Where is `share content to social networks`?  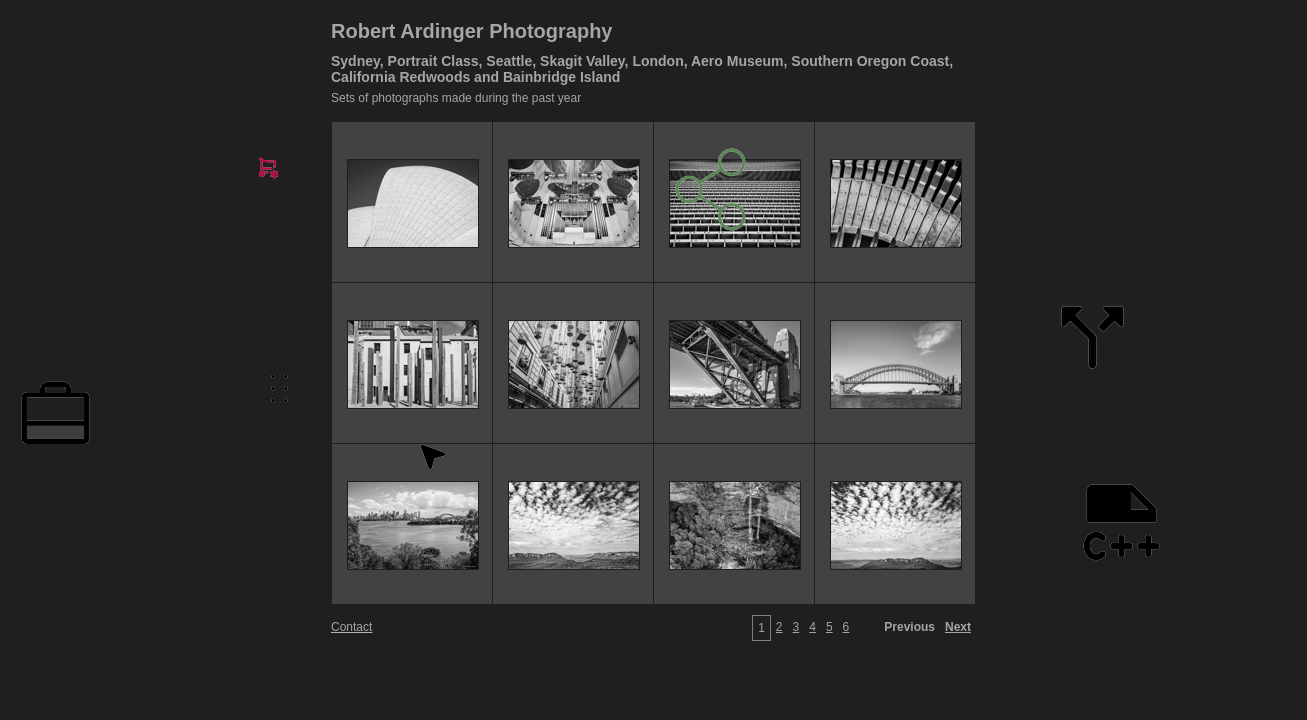
share content to social networks is located at coordinates (713, 189).